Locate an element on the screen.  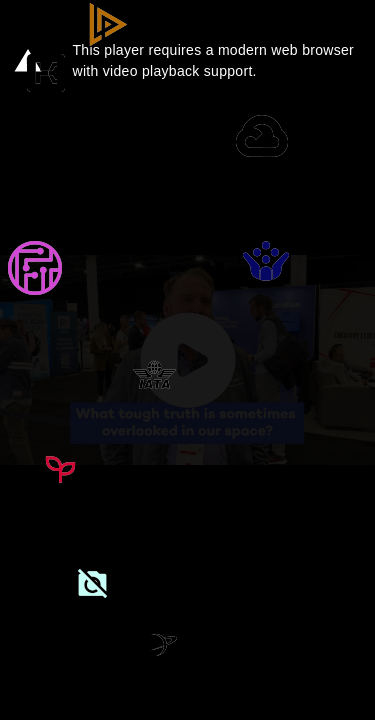
visit kongregate gaming platform is located at coordinates (46, 73).